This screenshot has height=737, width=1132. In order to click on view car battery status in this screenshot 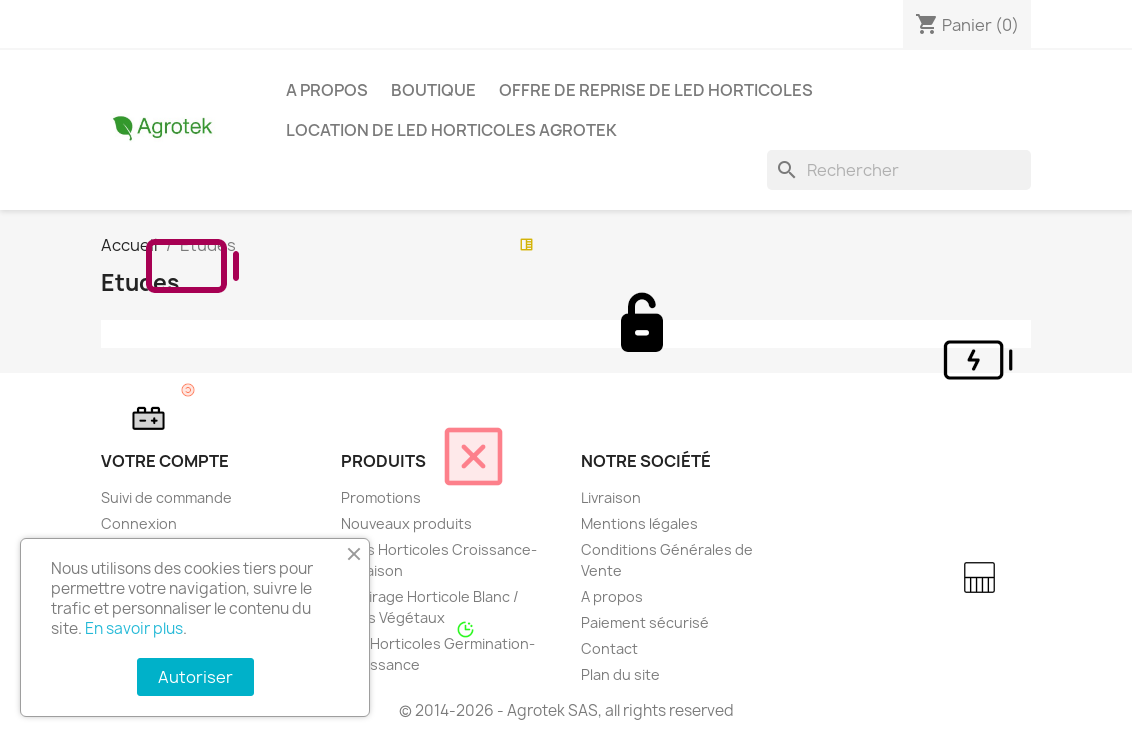, I will do `click(148, 419)`.